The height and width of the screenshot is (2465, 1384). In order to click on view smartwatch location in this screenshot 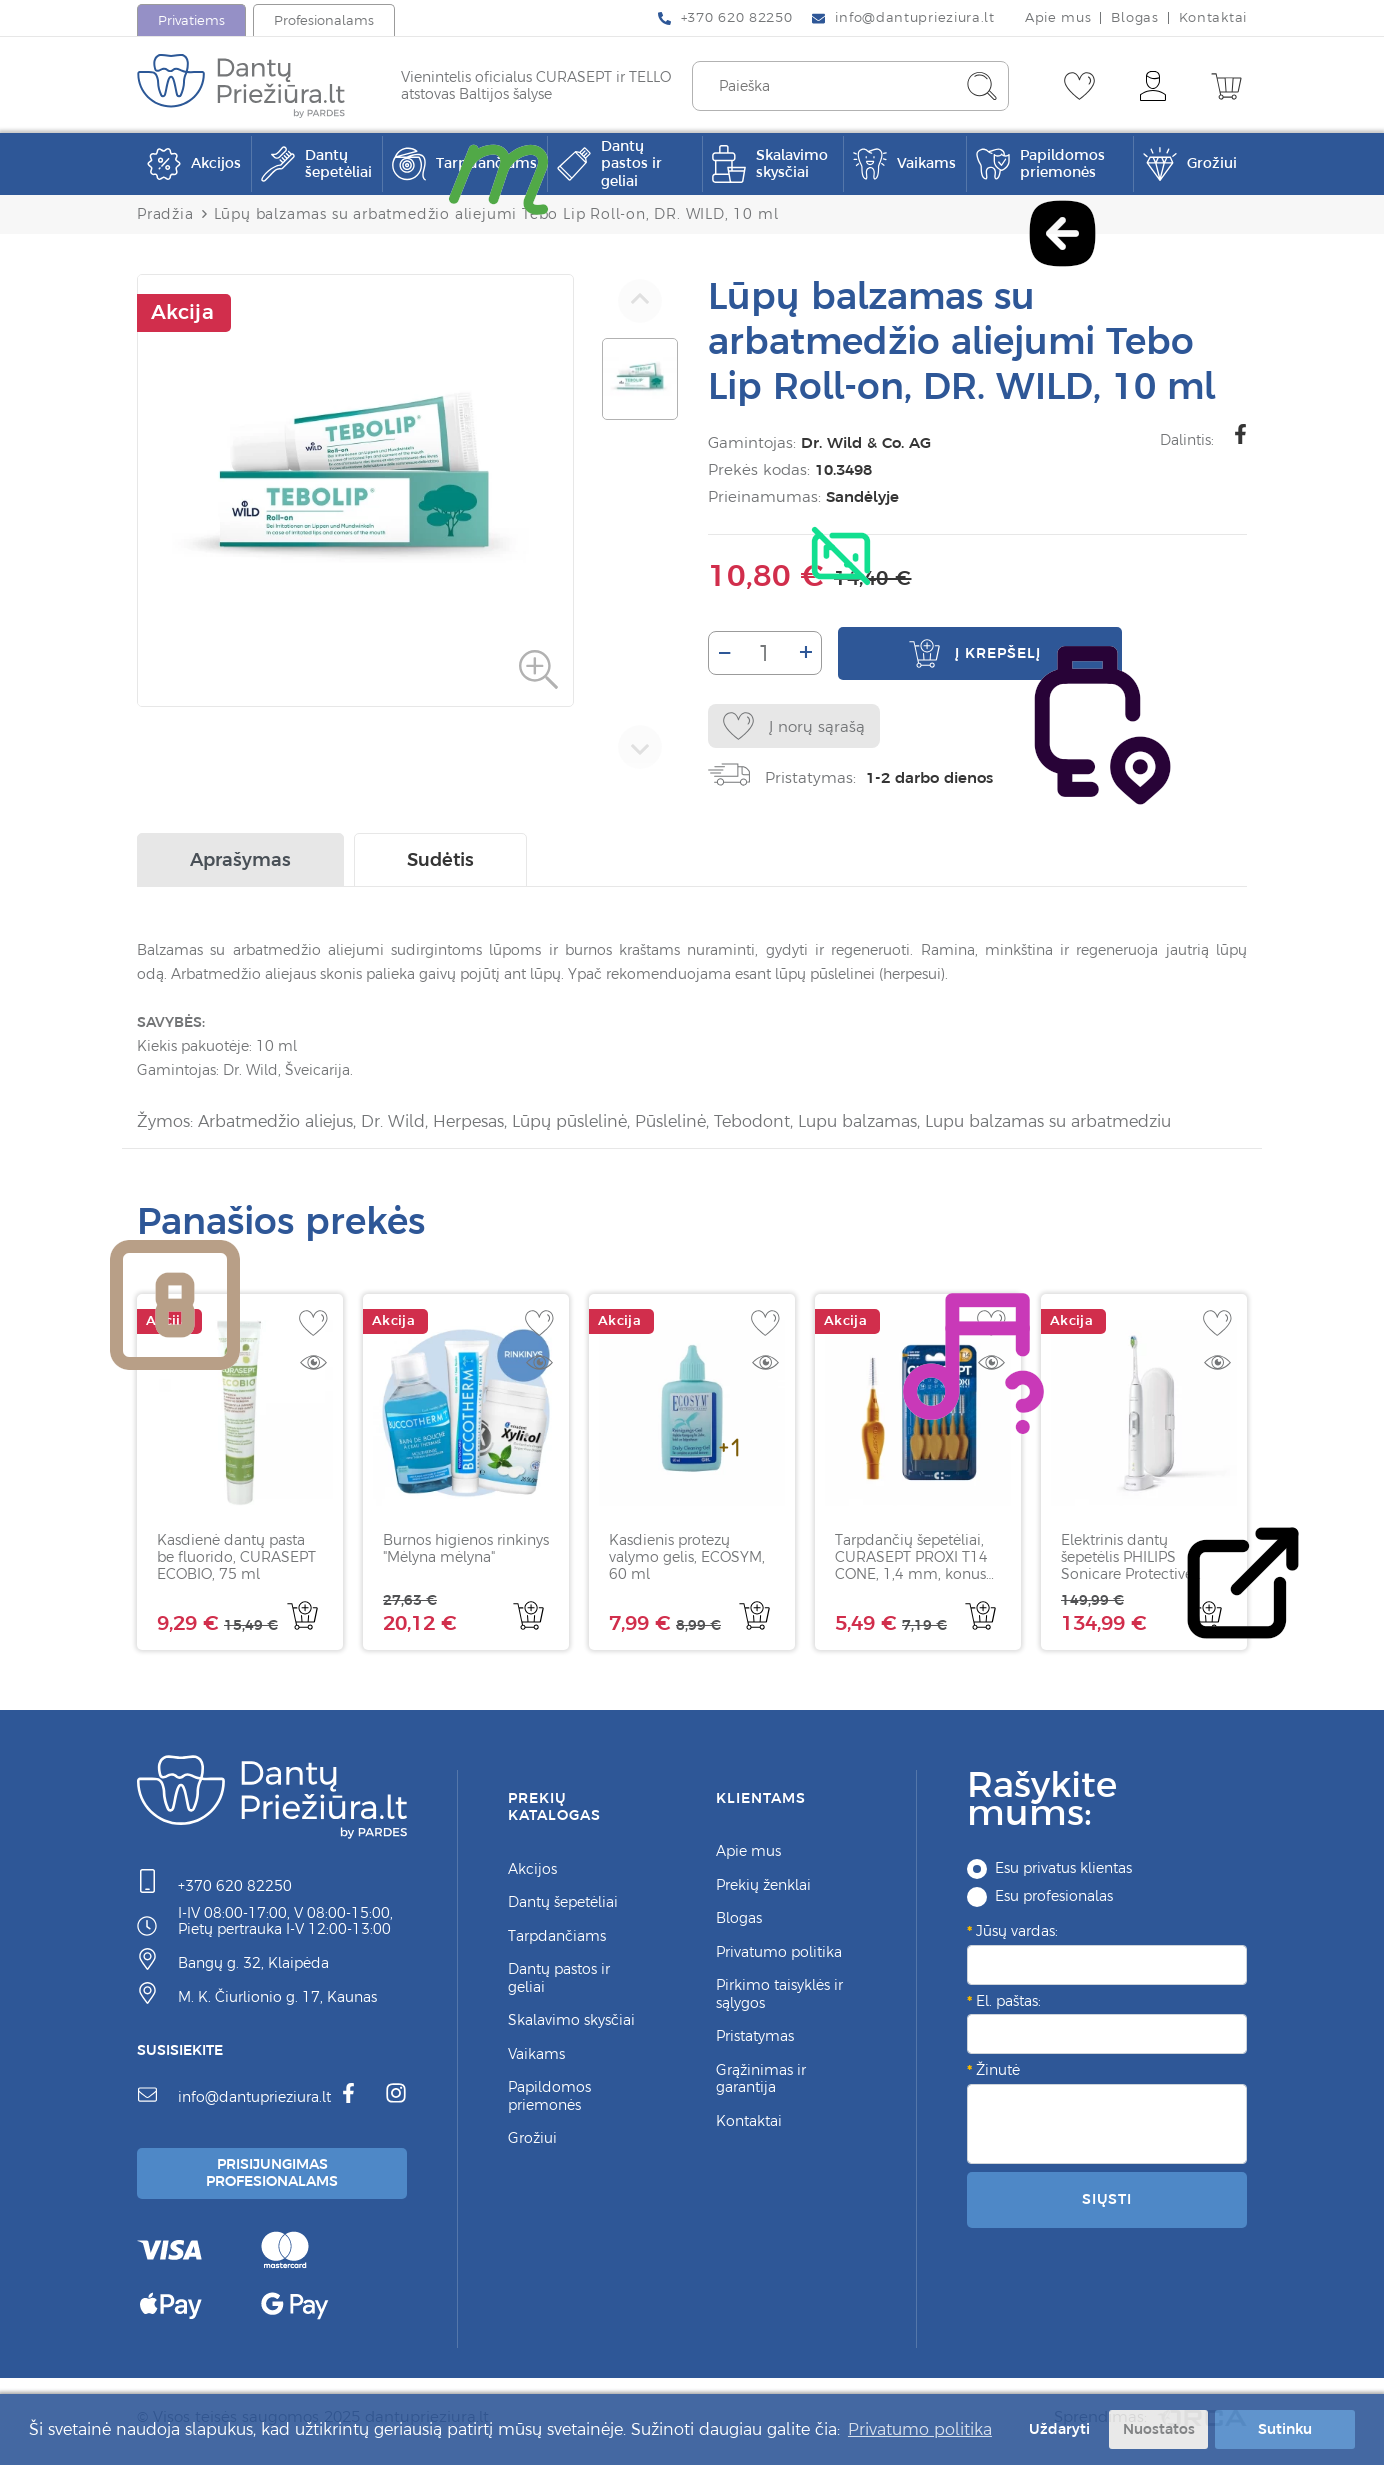, I will do `click(1087, 721)`.